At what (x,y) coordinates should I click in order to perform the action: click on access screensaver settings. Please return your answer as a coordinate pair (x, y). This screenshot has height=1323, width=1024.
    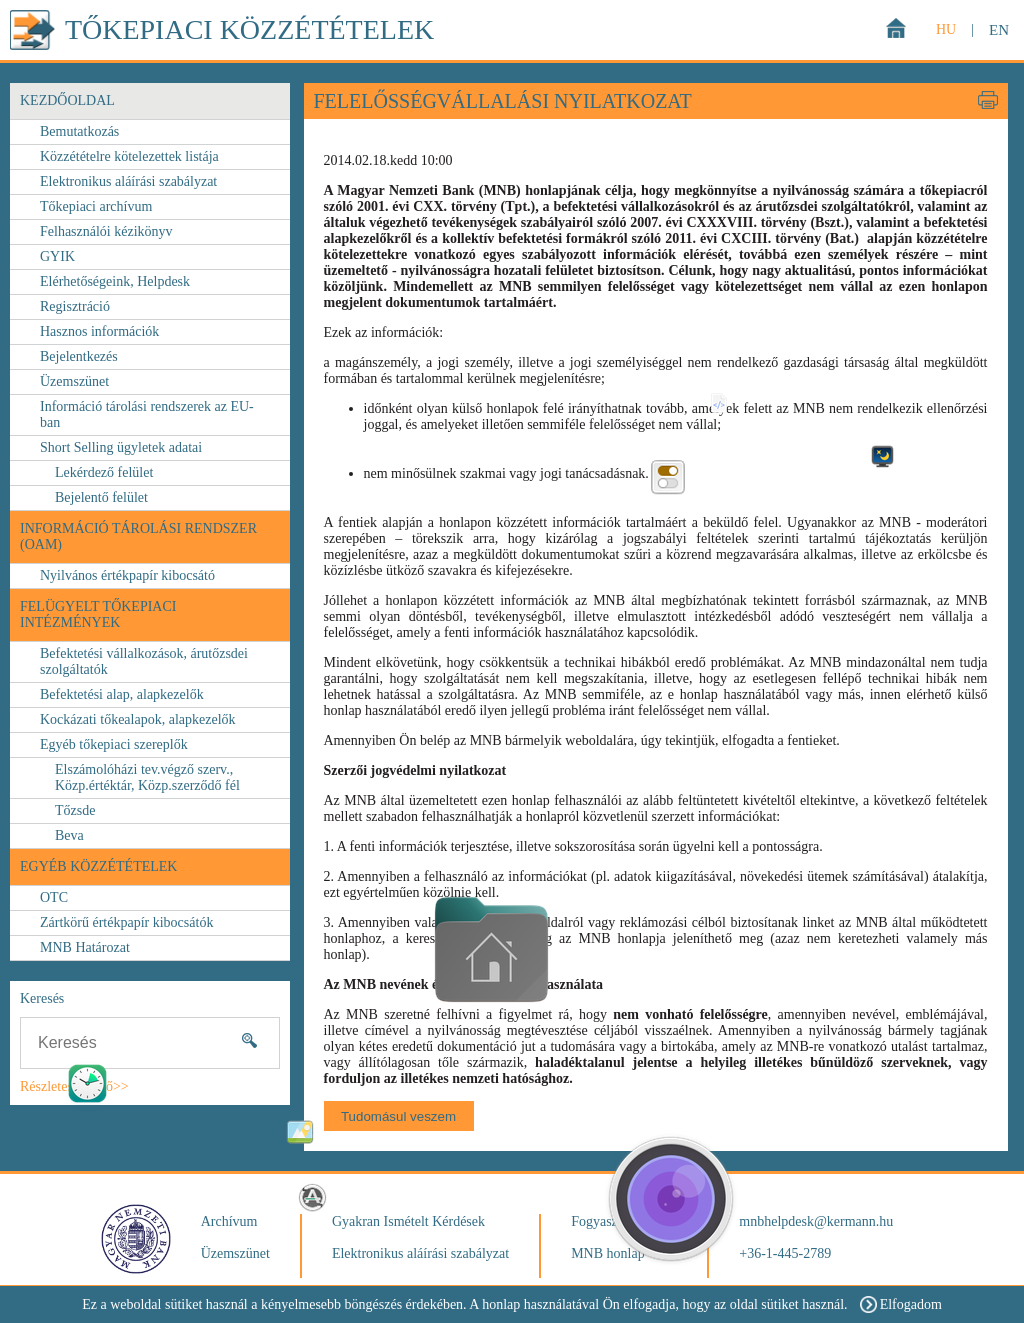
    Looking at the image, I should click on (882, 456).